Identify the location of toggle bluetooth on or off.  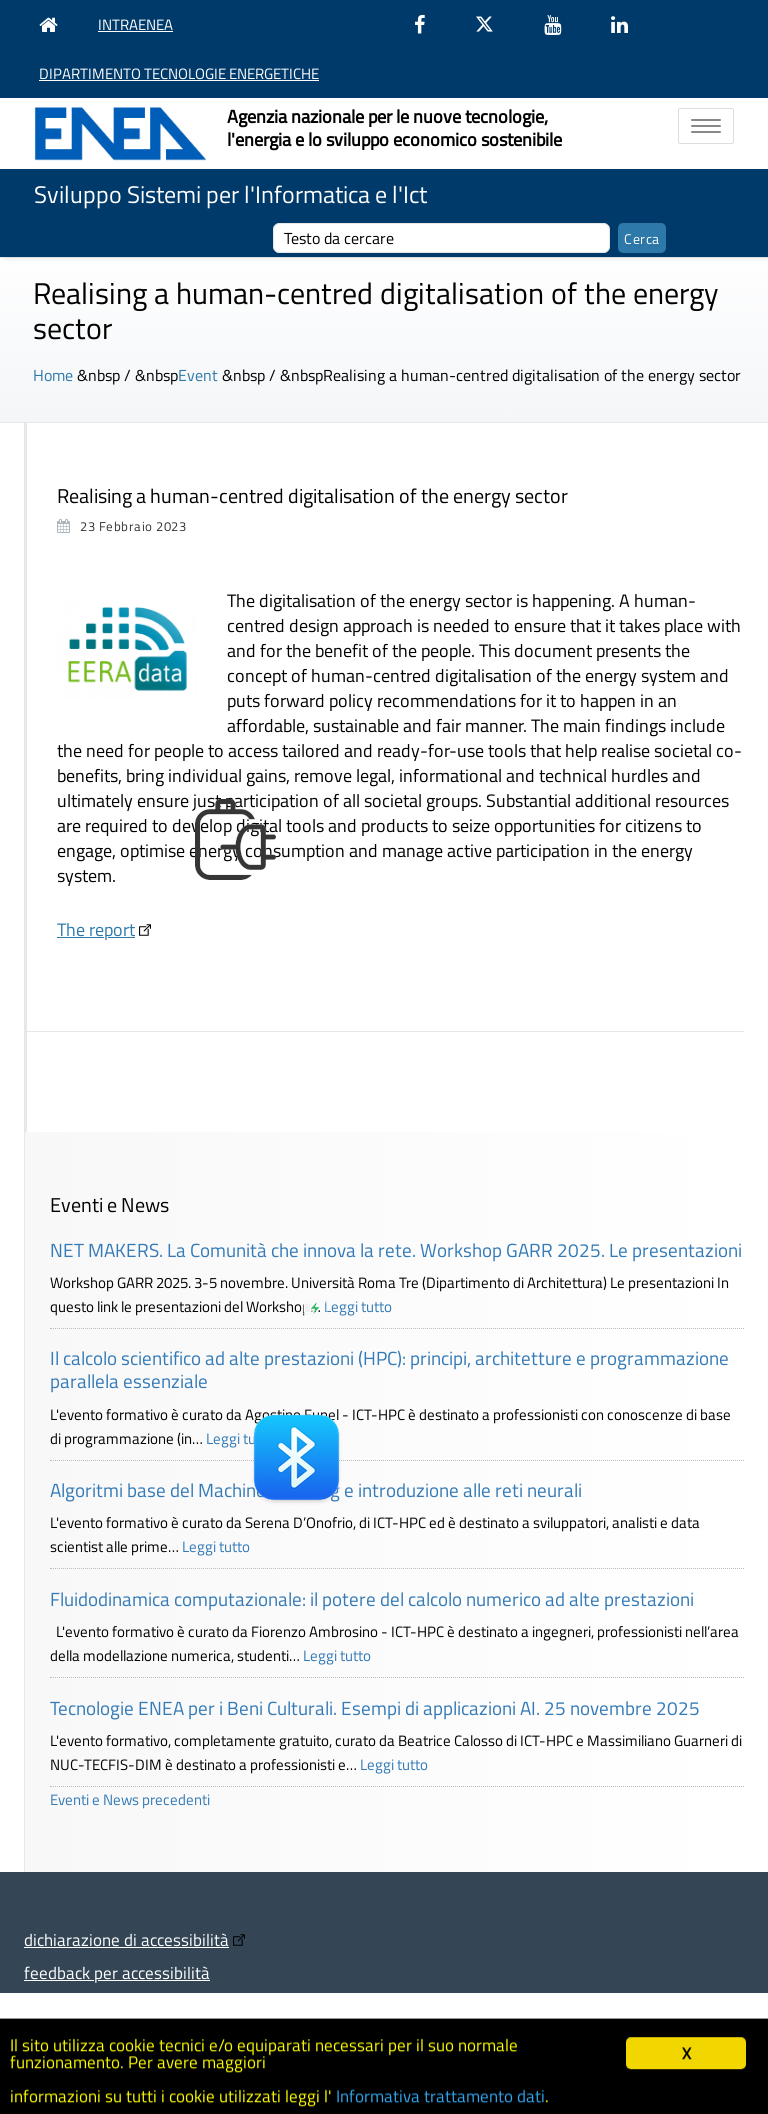
(296, 1457).